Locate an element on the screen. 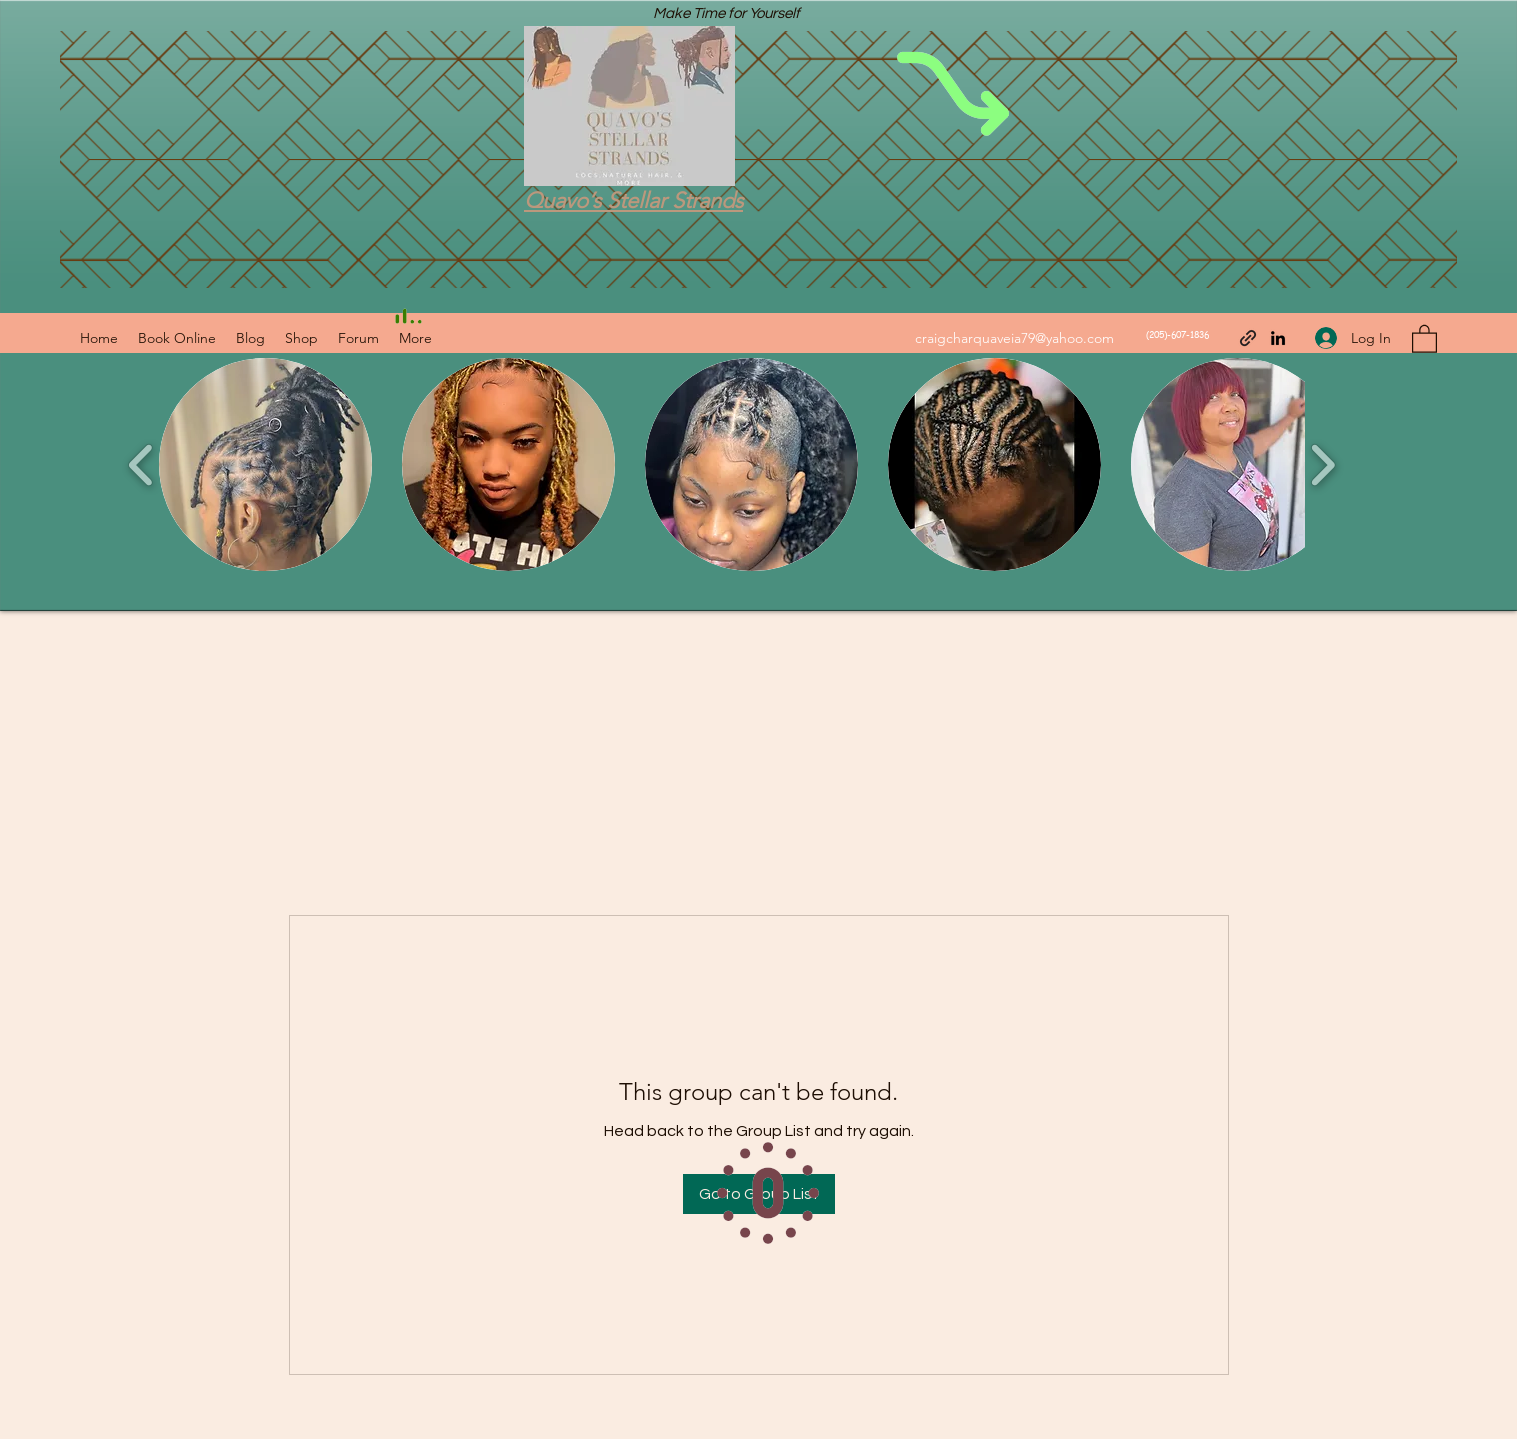 Image resolution: width=1517 pixels, height=1439 pixels. indicates a loading or processing state is located at coordinates (768, 1193).